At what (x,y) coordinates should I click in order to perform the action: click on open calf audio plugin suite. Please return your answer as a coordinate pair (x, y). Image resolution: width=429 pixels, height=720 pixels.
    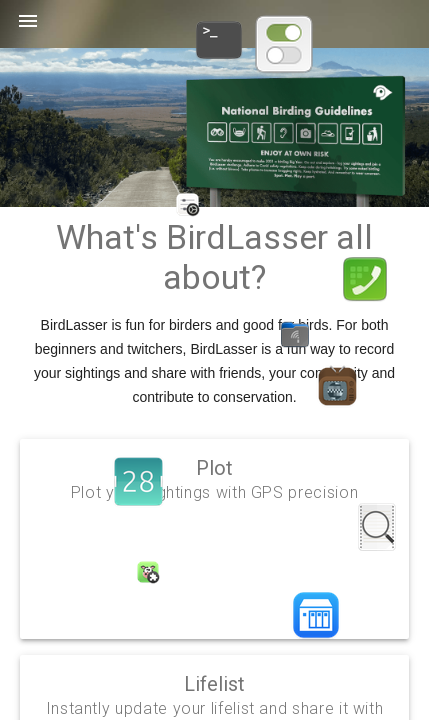
    Looking at the image, I should click on (148, 572).